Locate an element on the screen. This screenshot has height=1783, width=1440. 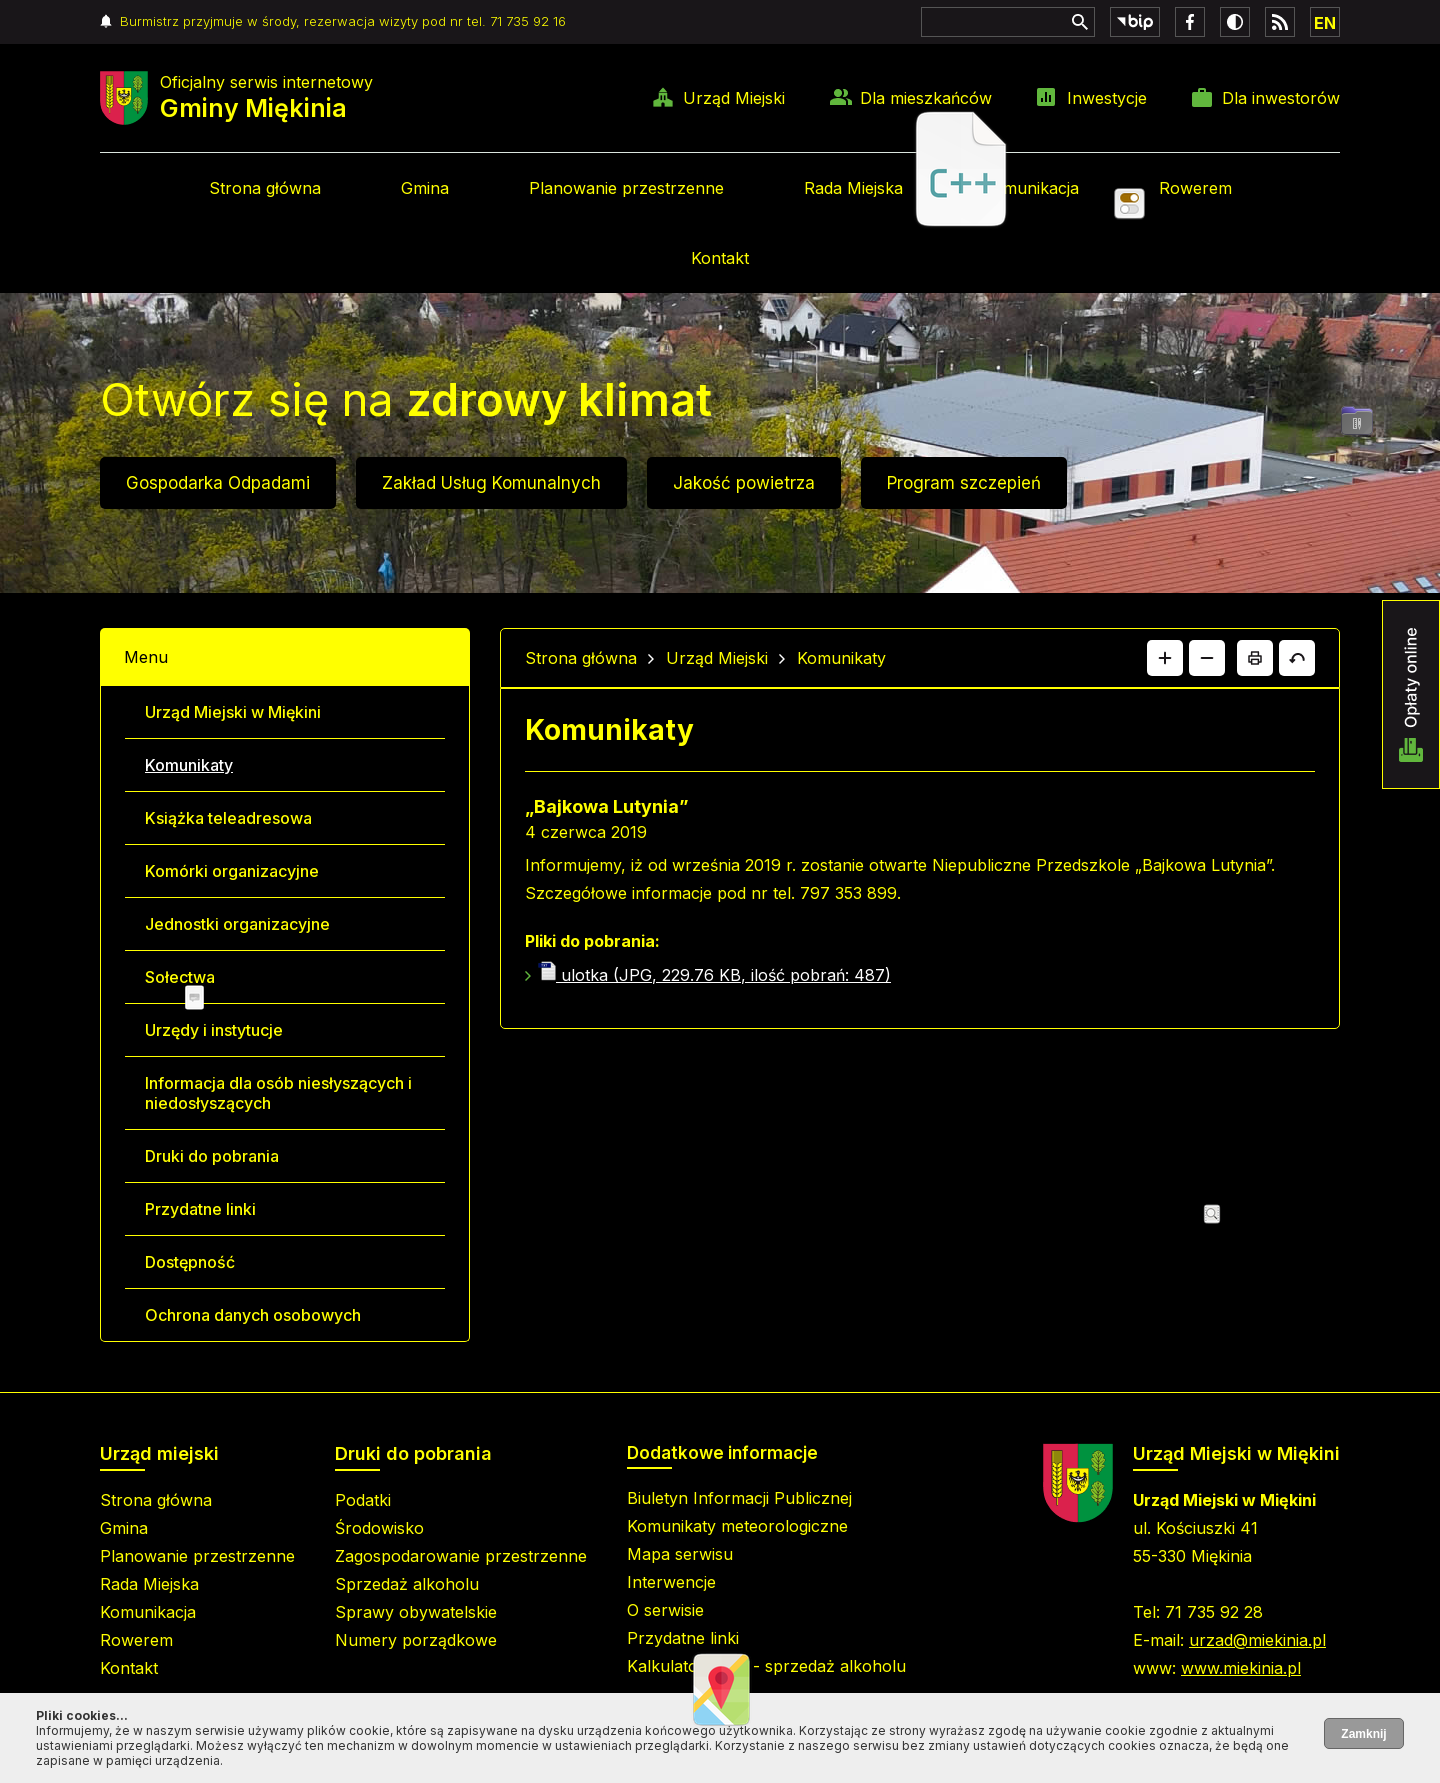
a geo+json geographic data file is located at coordinates (721, 1689).